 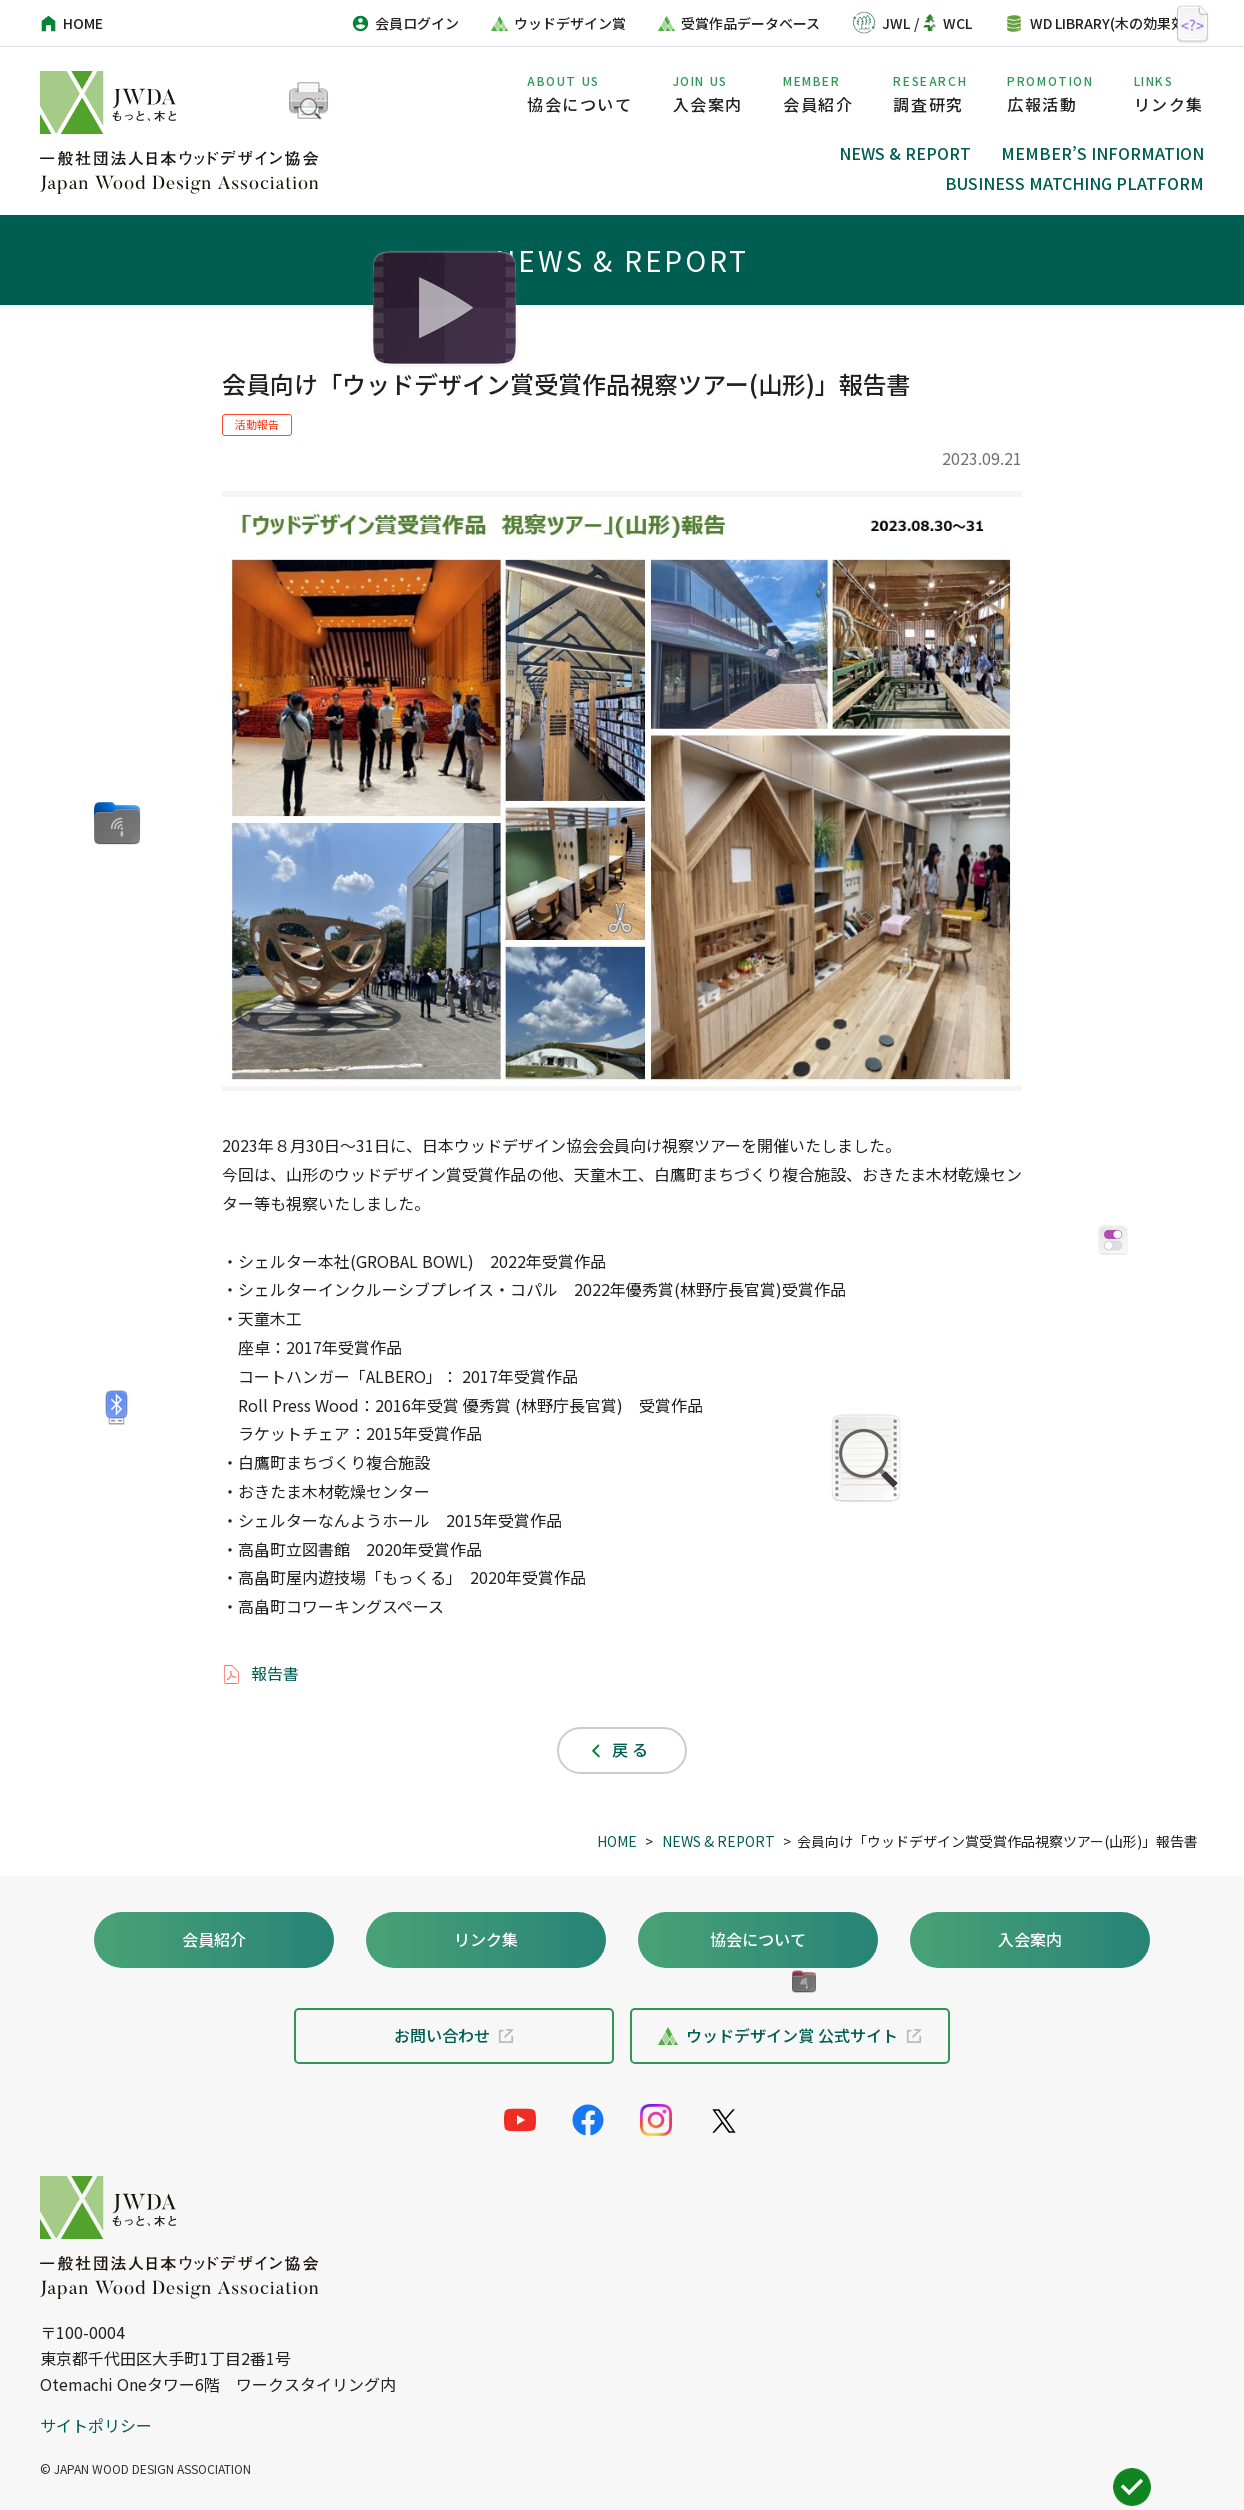 What do you see at coordinates (116, 1407) in the screenshot?
I see `a connected bluetooth device` at bounding box center [116, 1407].